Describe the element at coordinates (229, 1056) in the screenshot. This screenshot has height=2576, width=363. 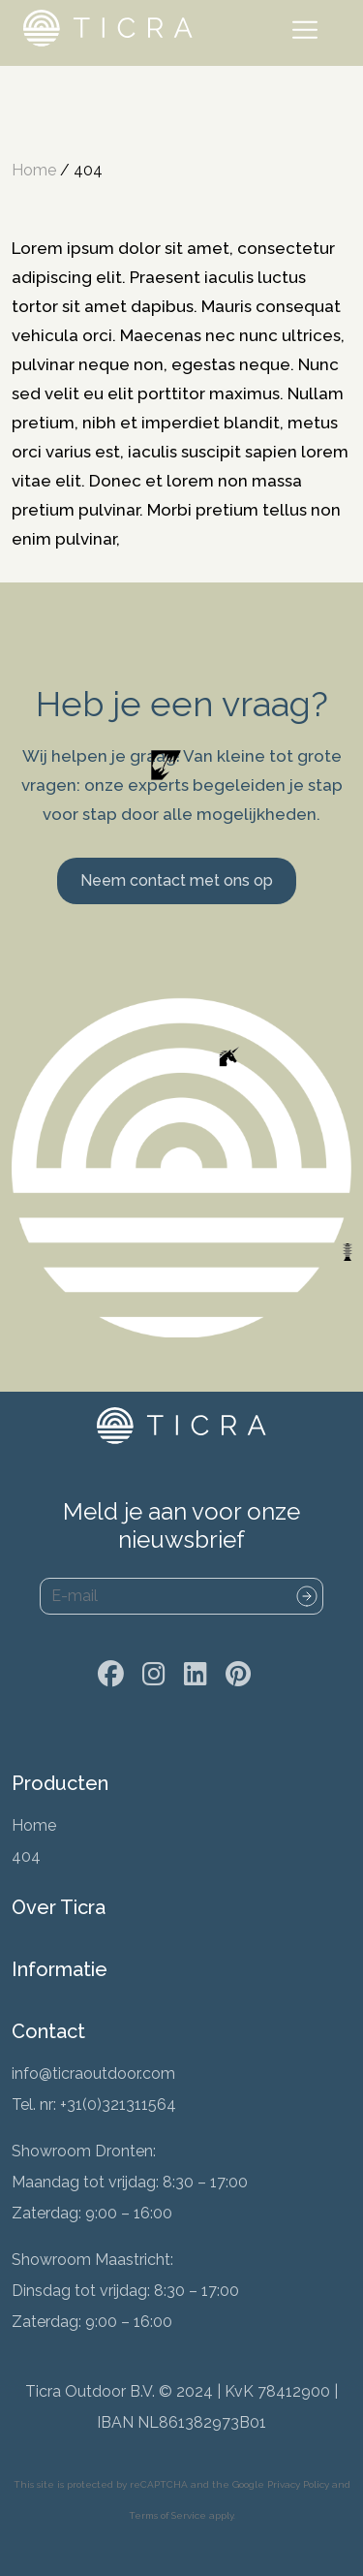
I see `access fantasy or mythical creature content` at that location.